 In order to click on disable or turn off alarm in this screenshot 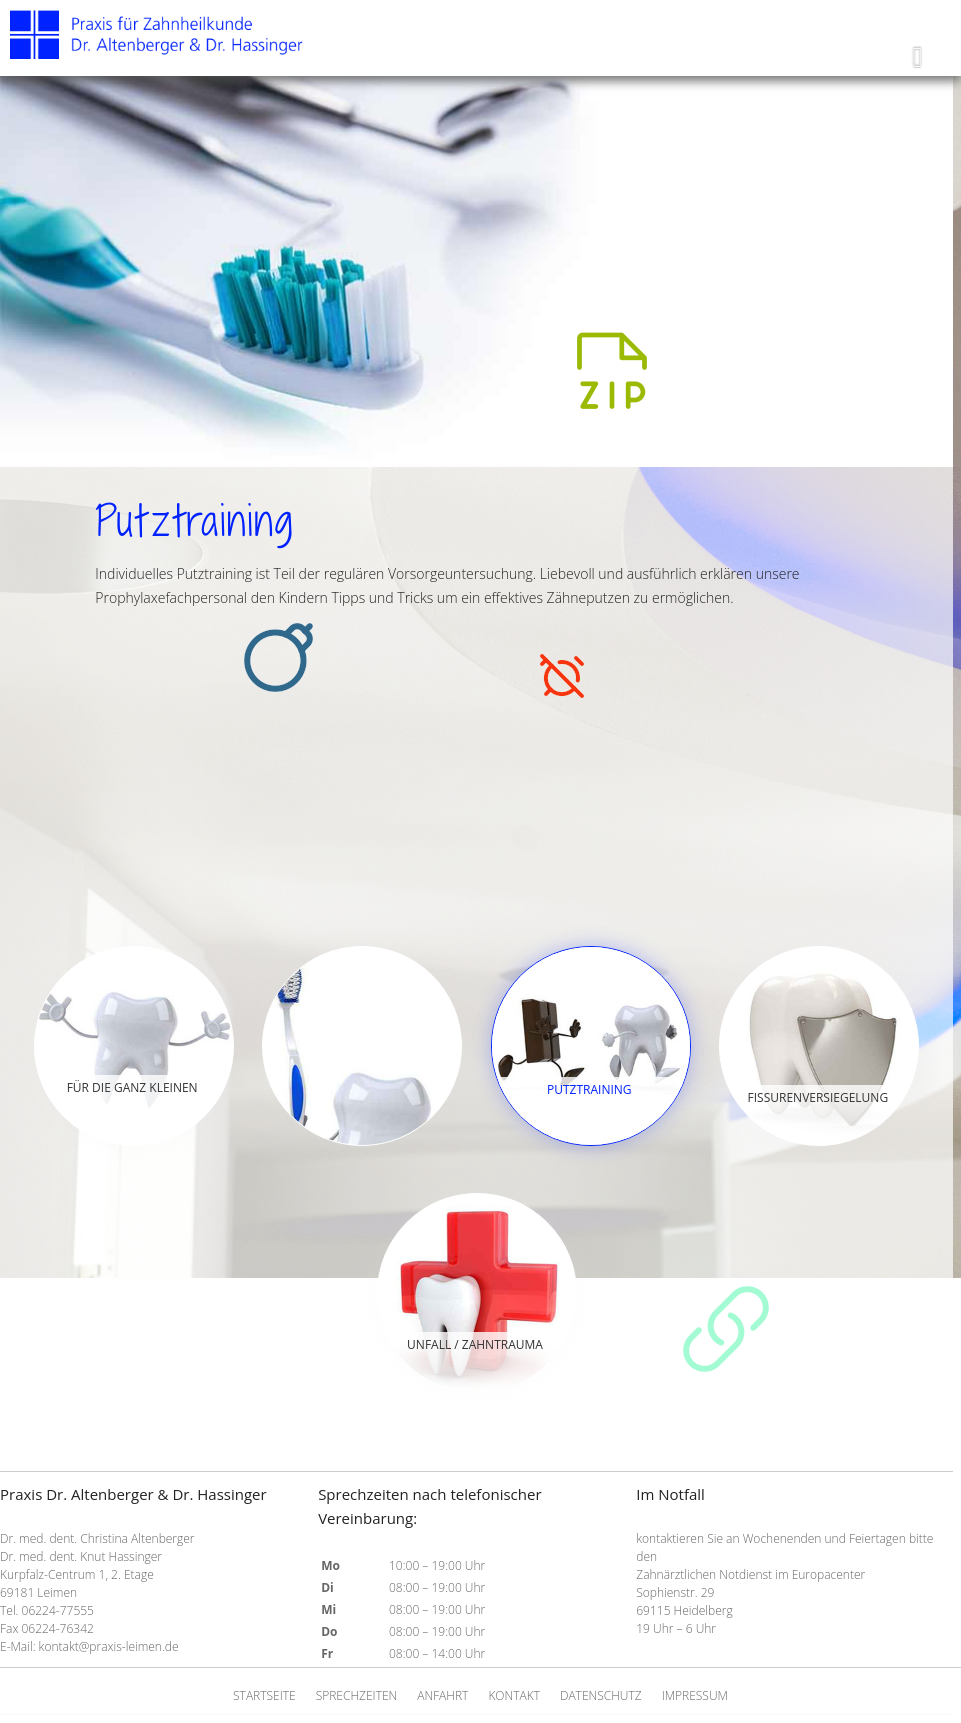, I will do `click(562, 676)`.